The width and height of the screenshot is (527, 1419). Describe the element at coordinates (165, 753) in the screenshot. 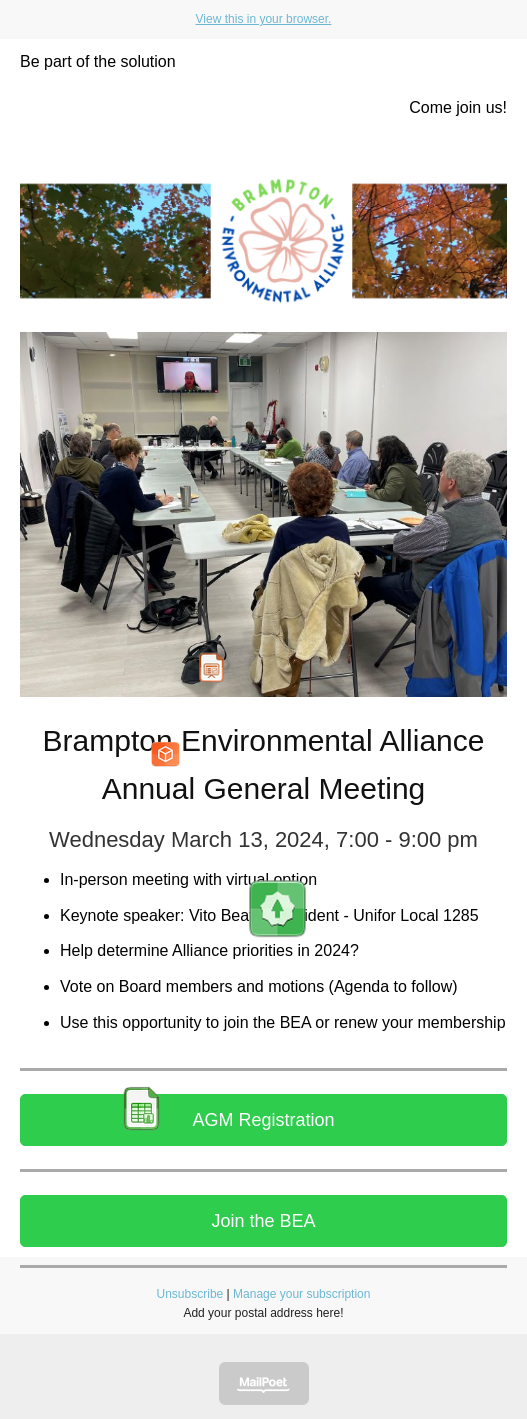

I see `open a 3D model file in STL binary format` at that location.